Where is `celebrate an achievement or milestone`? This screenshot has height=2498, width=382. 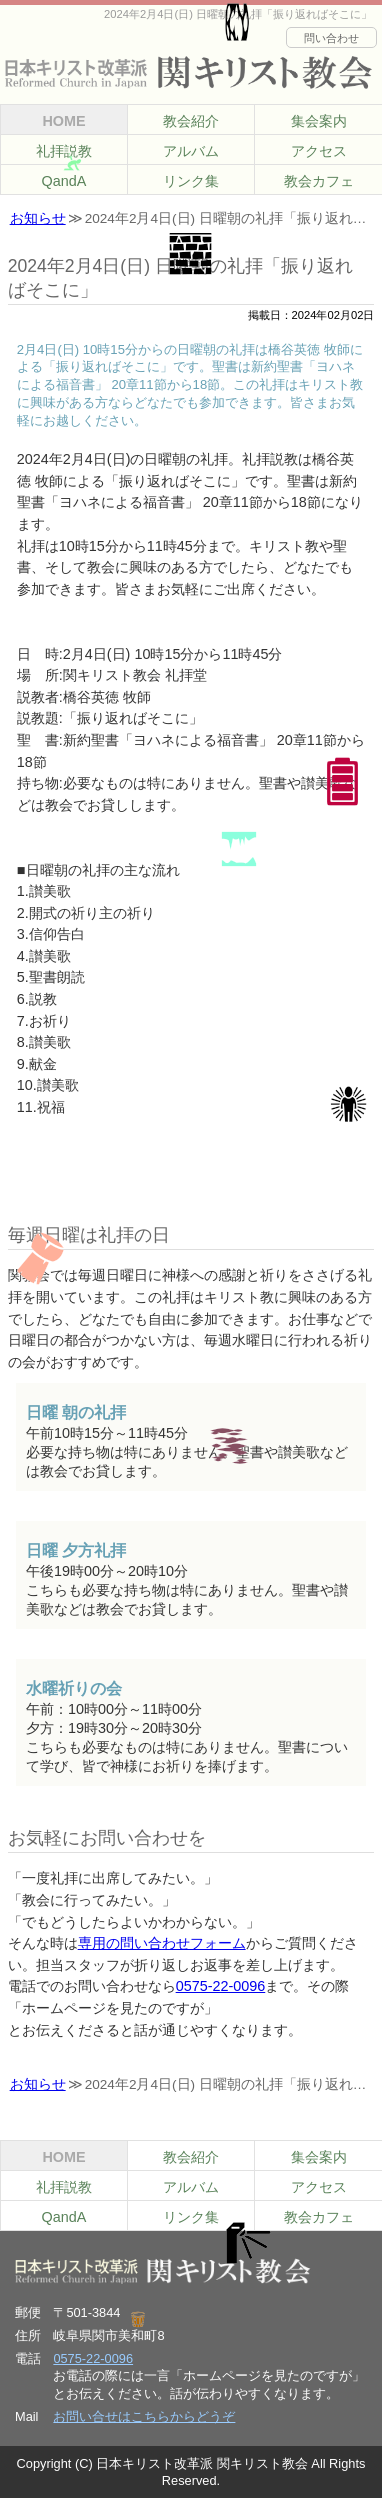 celebrate an achievement or milestone is located at coordinates (40, 1258).